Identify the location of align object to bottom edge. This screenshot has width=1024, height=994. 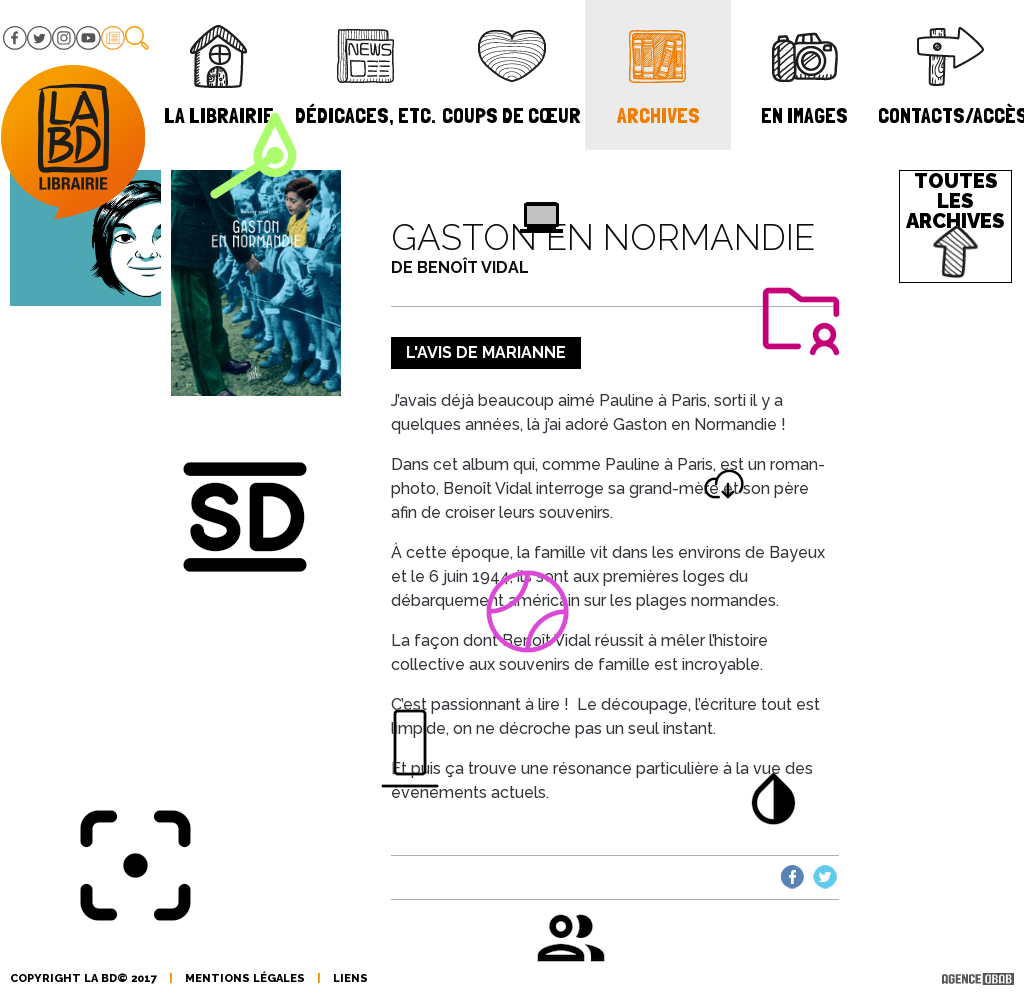
(410, 747).